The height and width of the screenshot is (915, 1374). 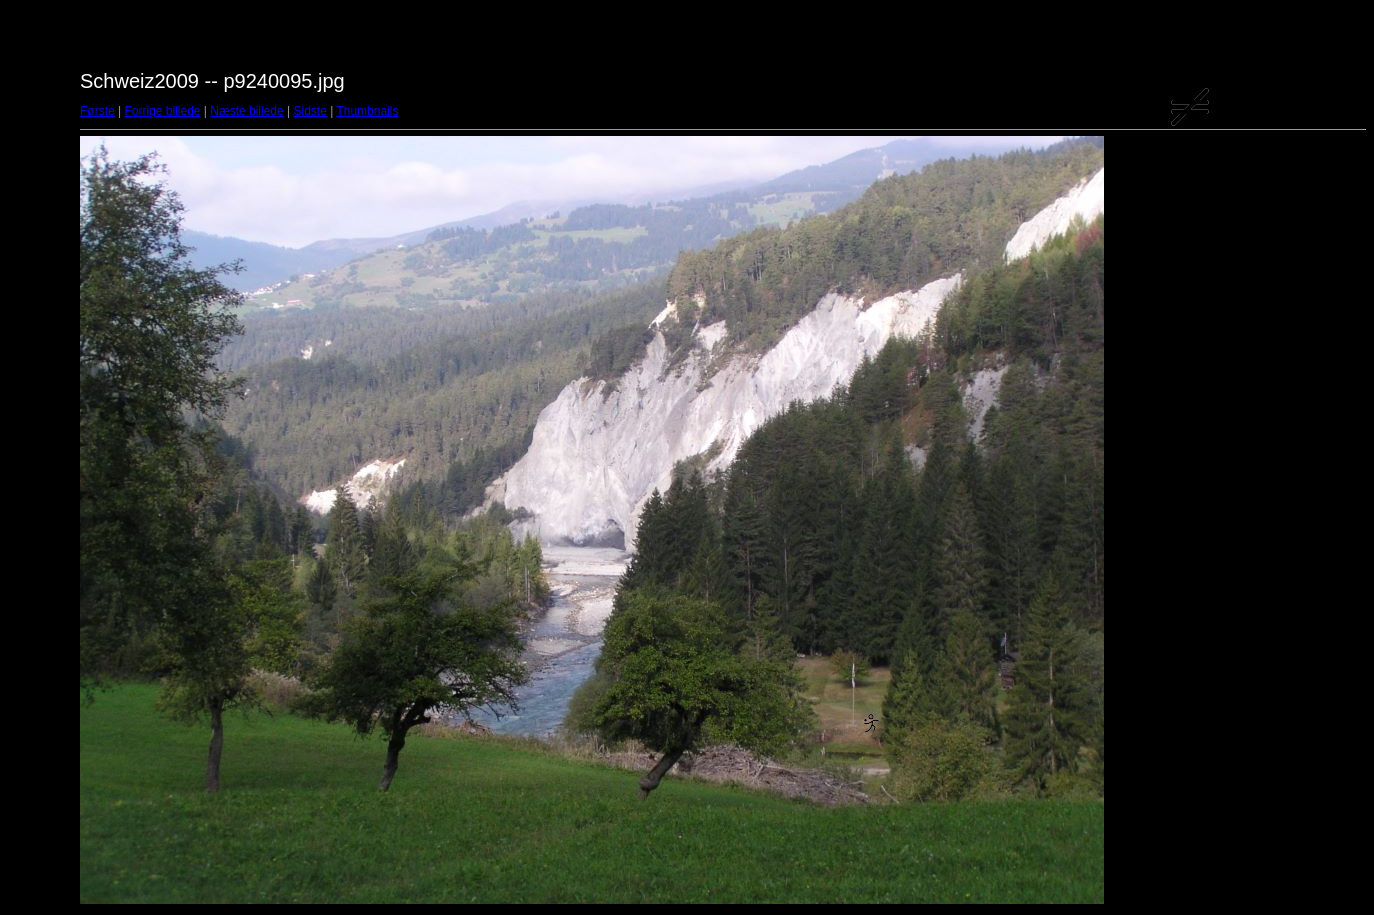 What do you see at coordinates (1190, 107) in the screenshot?
I see `indicates values are not equal` at bounding box center [1190, 107].